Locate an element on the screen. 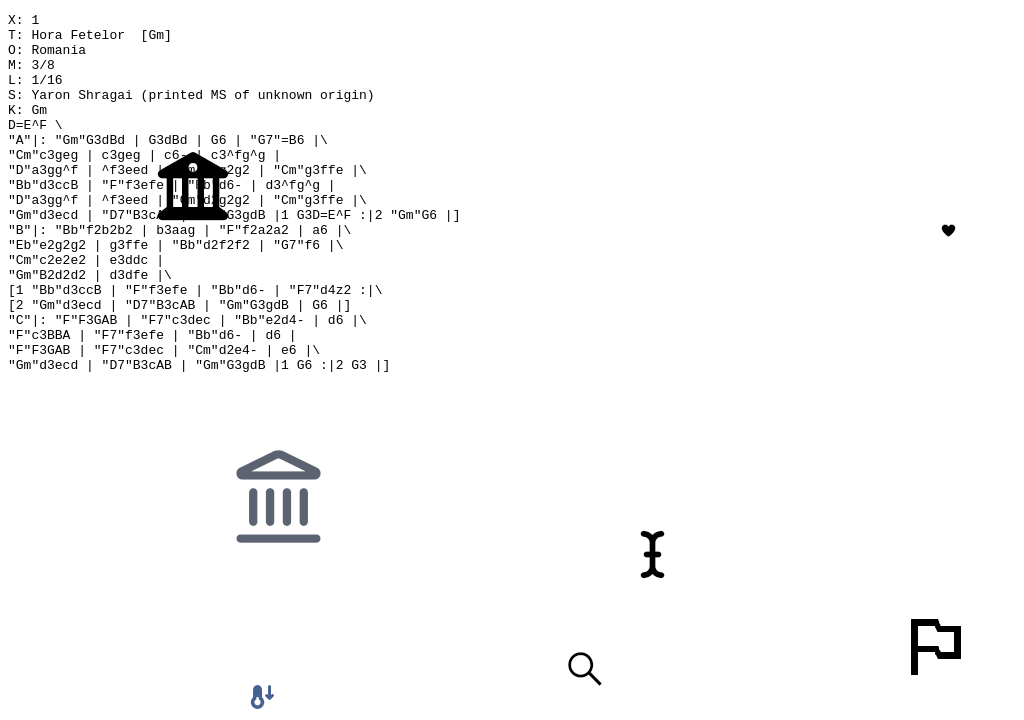  indicates temperature is decreasing is located at coordinates (262, 697).